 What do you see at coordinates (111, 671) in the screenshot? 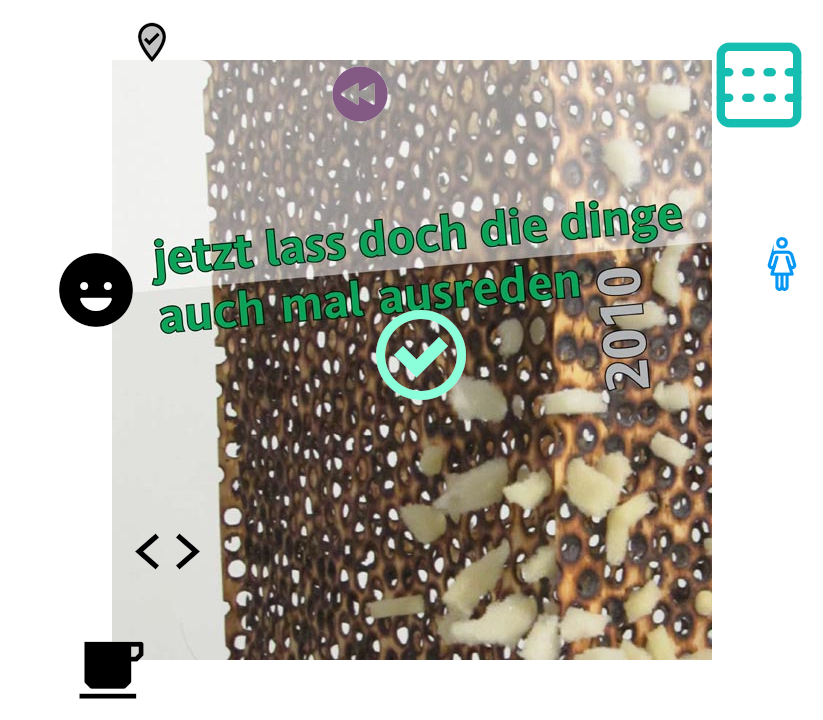
I see `find nearby coffee shops or cafes` at bounding box center [111, 671].